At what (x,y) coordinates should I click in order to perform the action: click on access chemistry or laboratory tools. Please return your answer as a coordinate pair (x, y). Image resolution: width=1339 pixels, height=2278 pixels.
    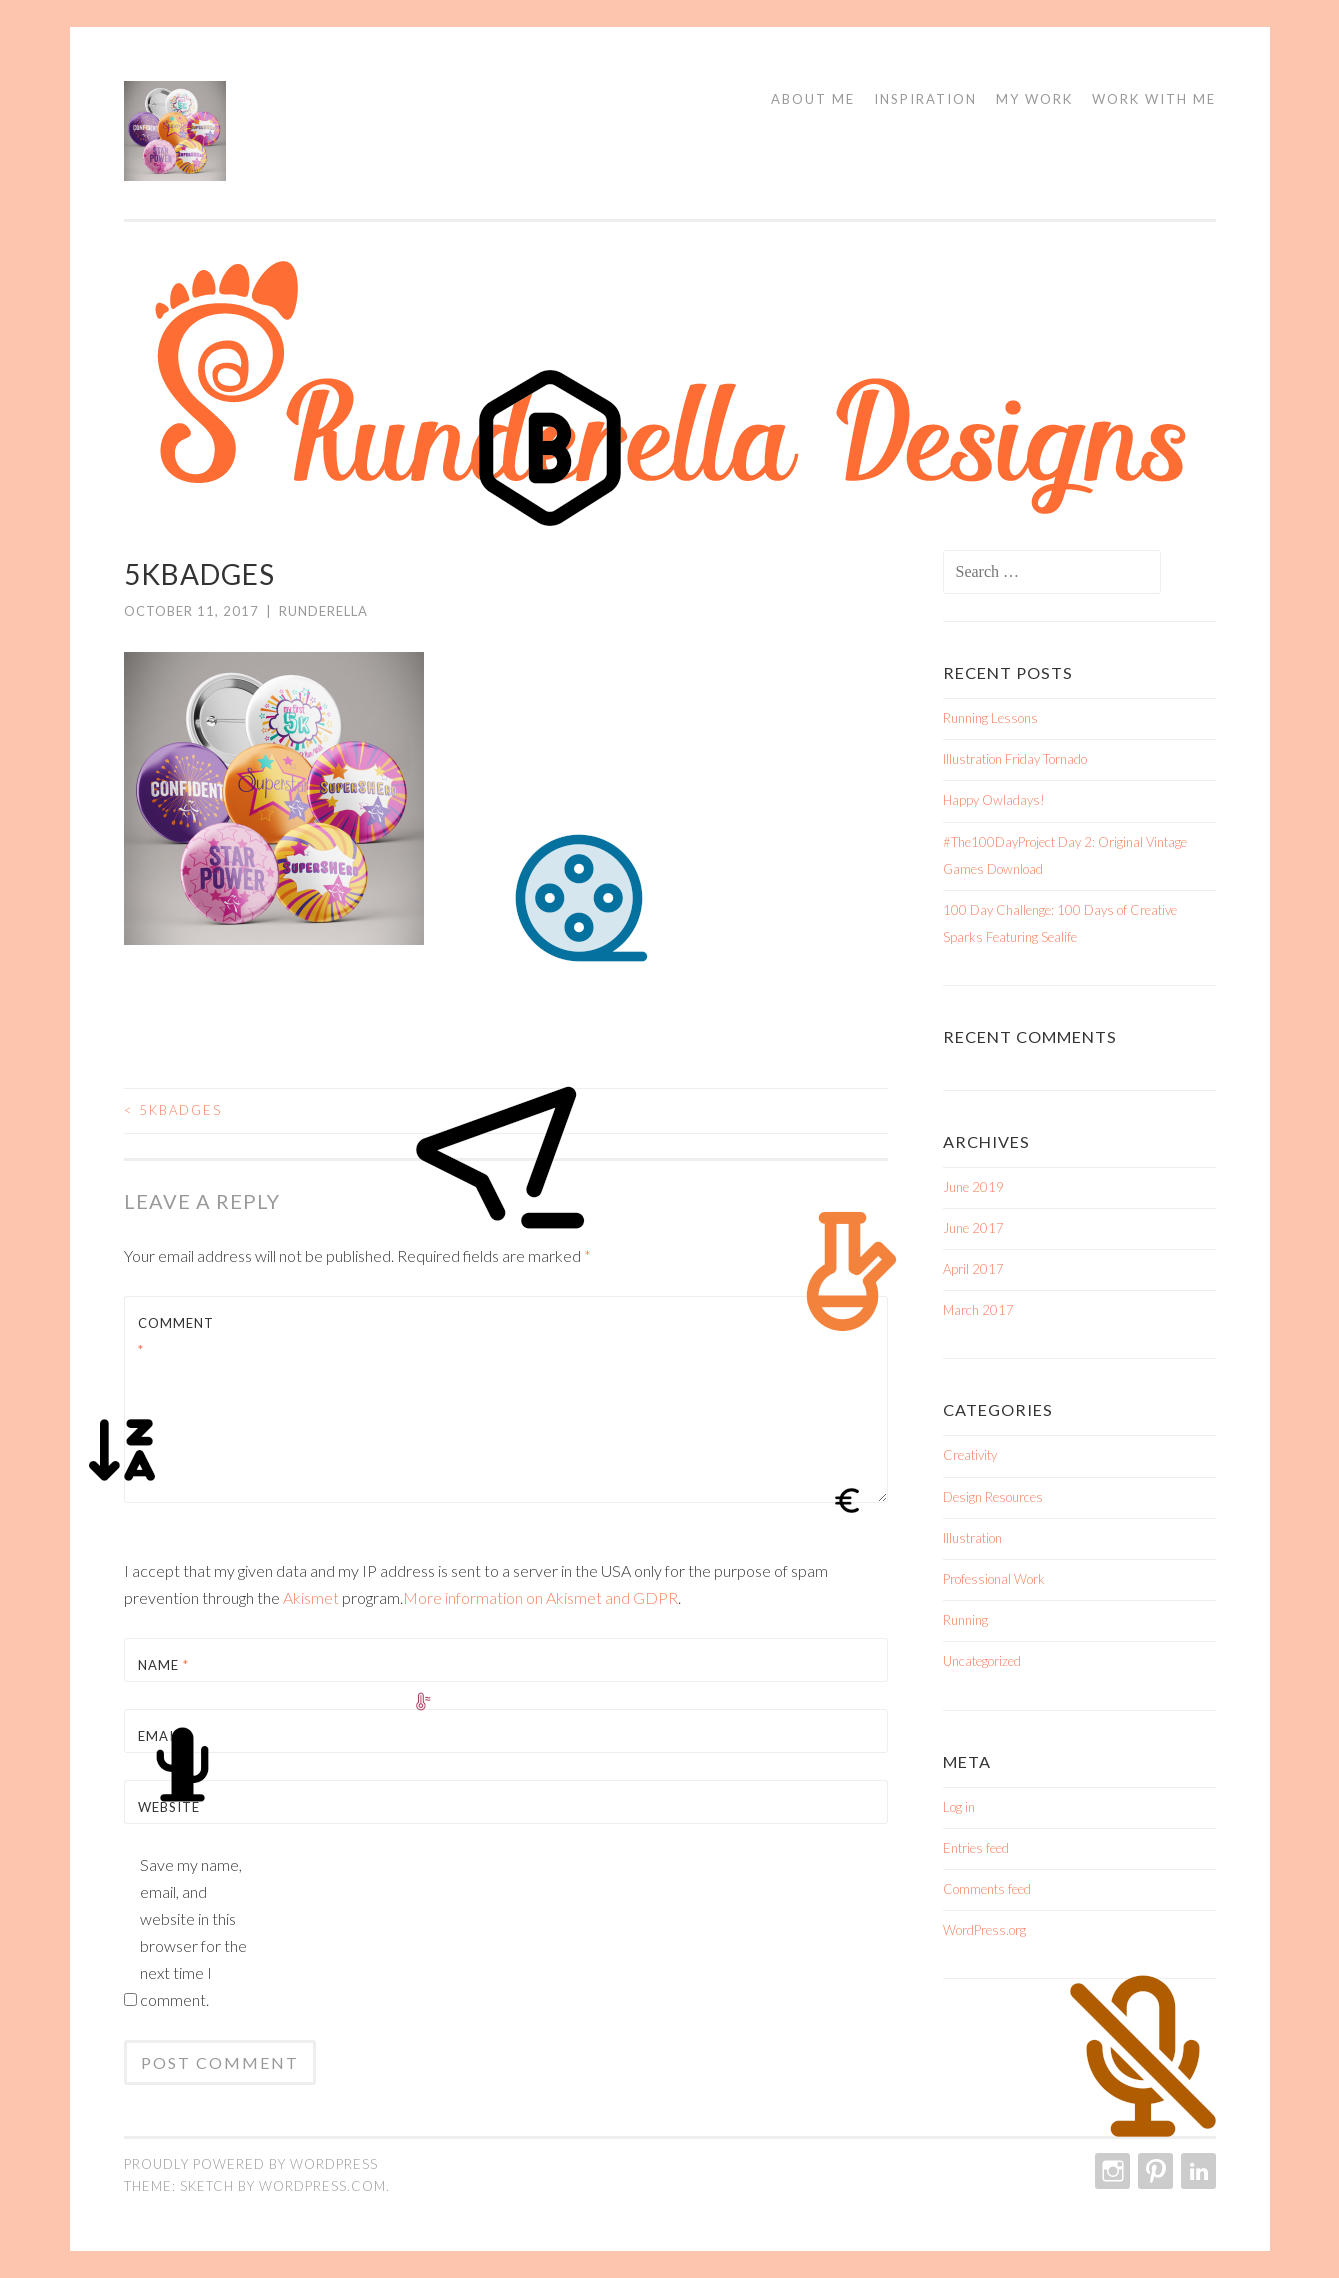
    Looking at the image, I should click on (848, 1271).